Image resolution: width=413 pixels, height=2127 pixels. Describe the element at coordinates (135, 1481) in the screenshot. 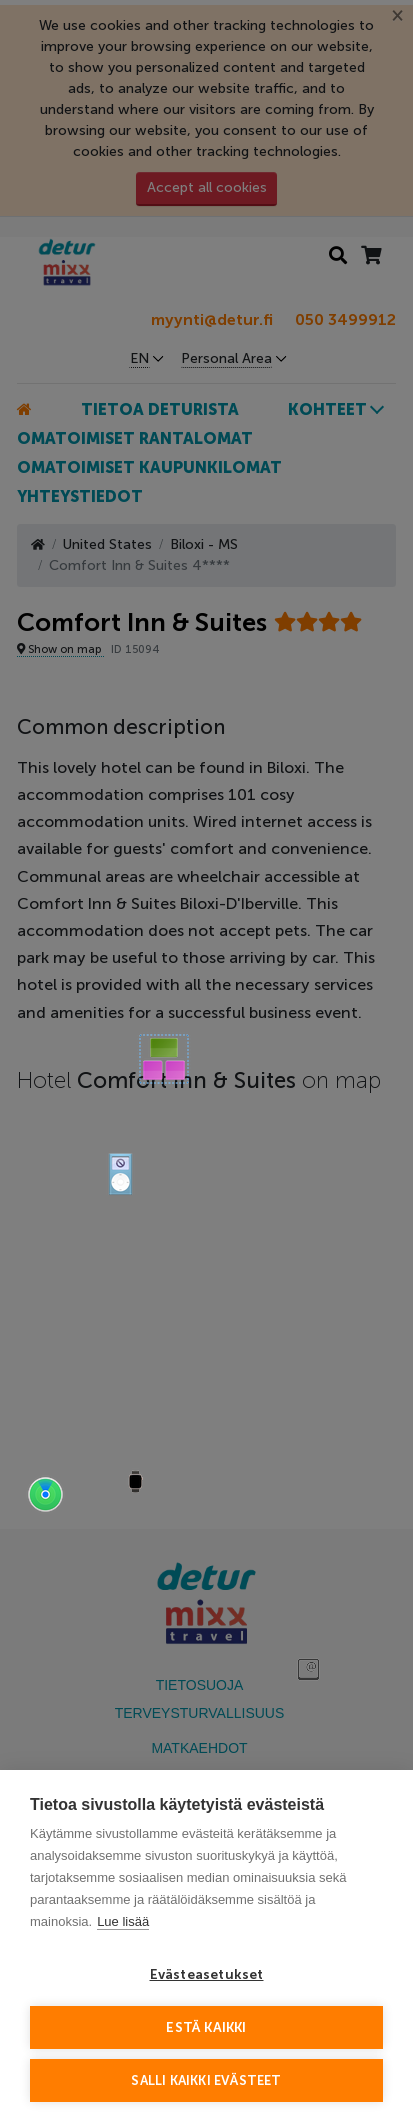

I see `apple watch series 10 device icon` at that location.